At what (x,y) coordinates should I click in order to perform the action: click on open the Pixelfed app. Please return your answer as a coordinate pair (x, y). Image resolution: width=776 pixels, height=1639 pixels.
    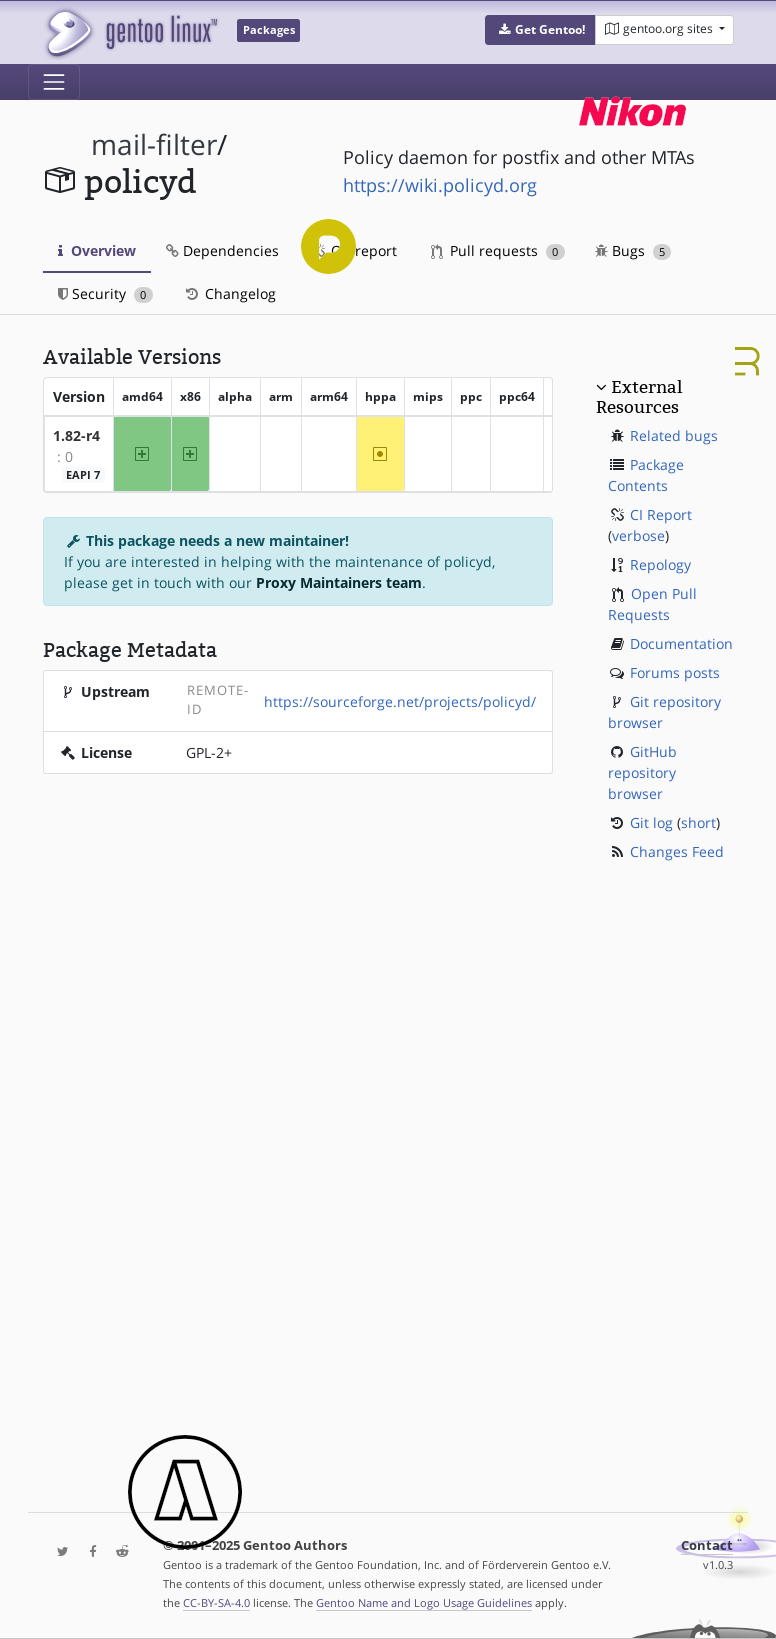
    Looking at the image, I should click on (328, 246).